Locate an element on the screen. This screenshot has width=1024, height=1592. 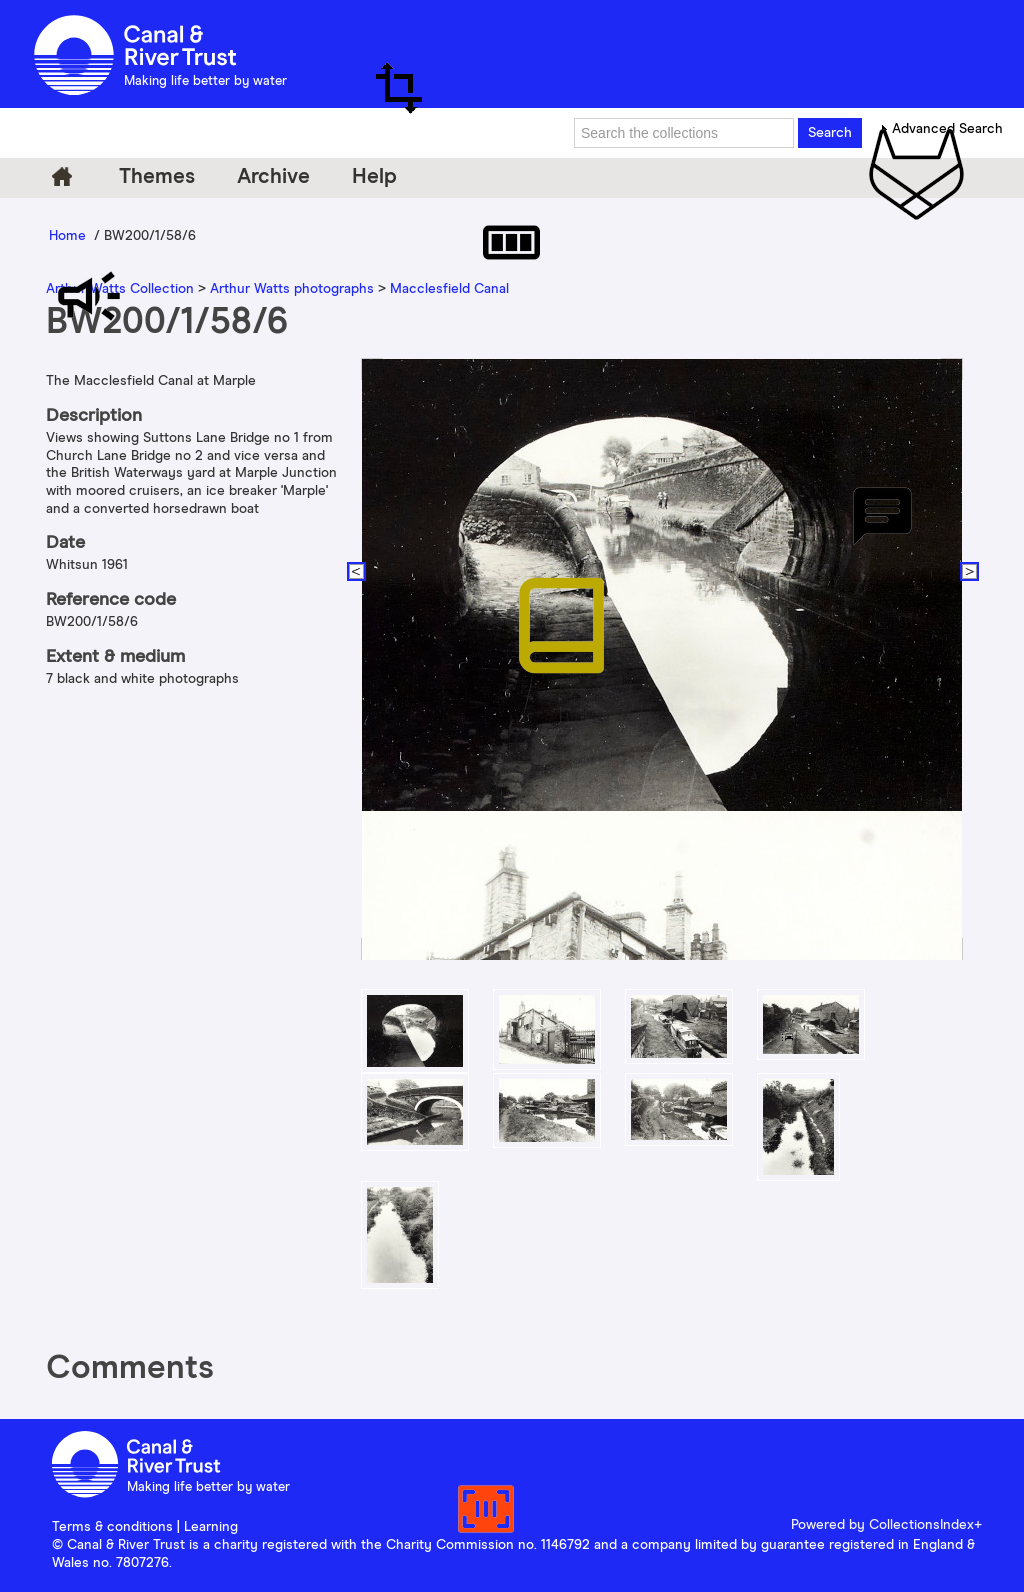
access transportation or commute options is located at coordinates (786, 1034).